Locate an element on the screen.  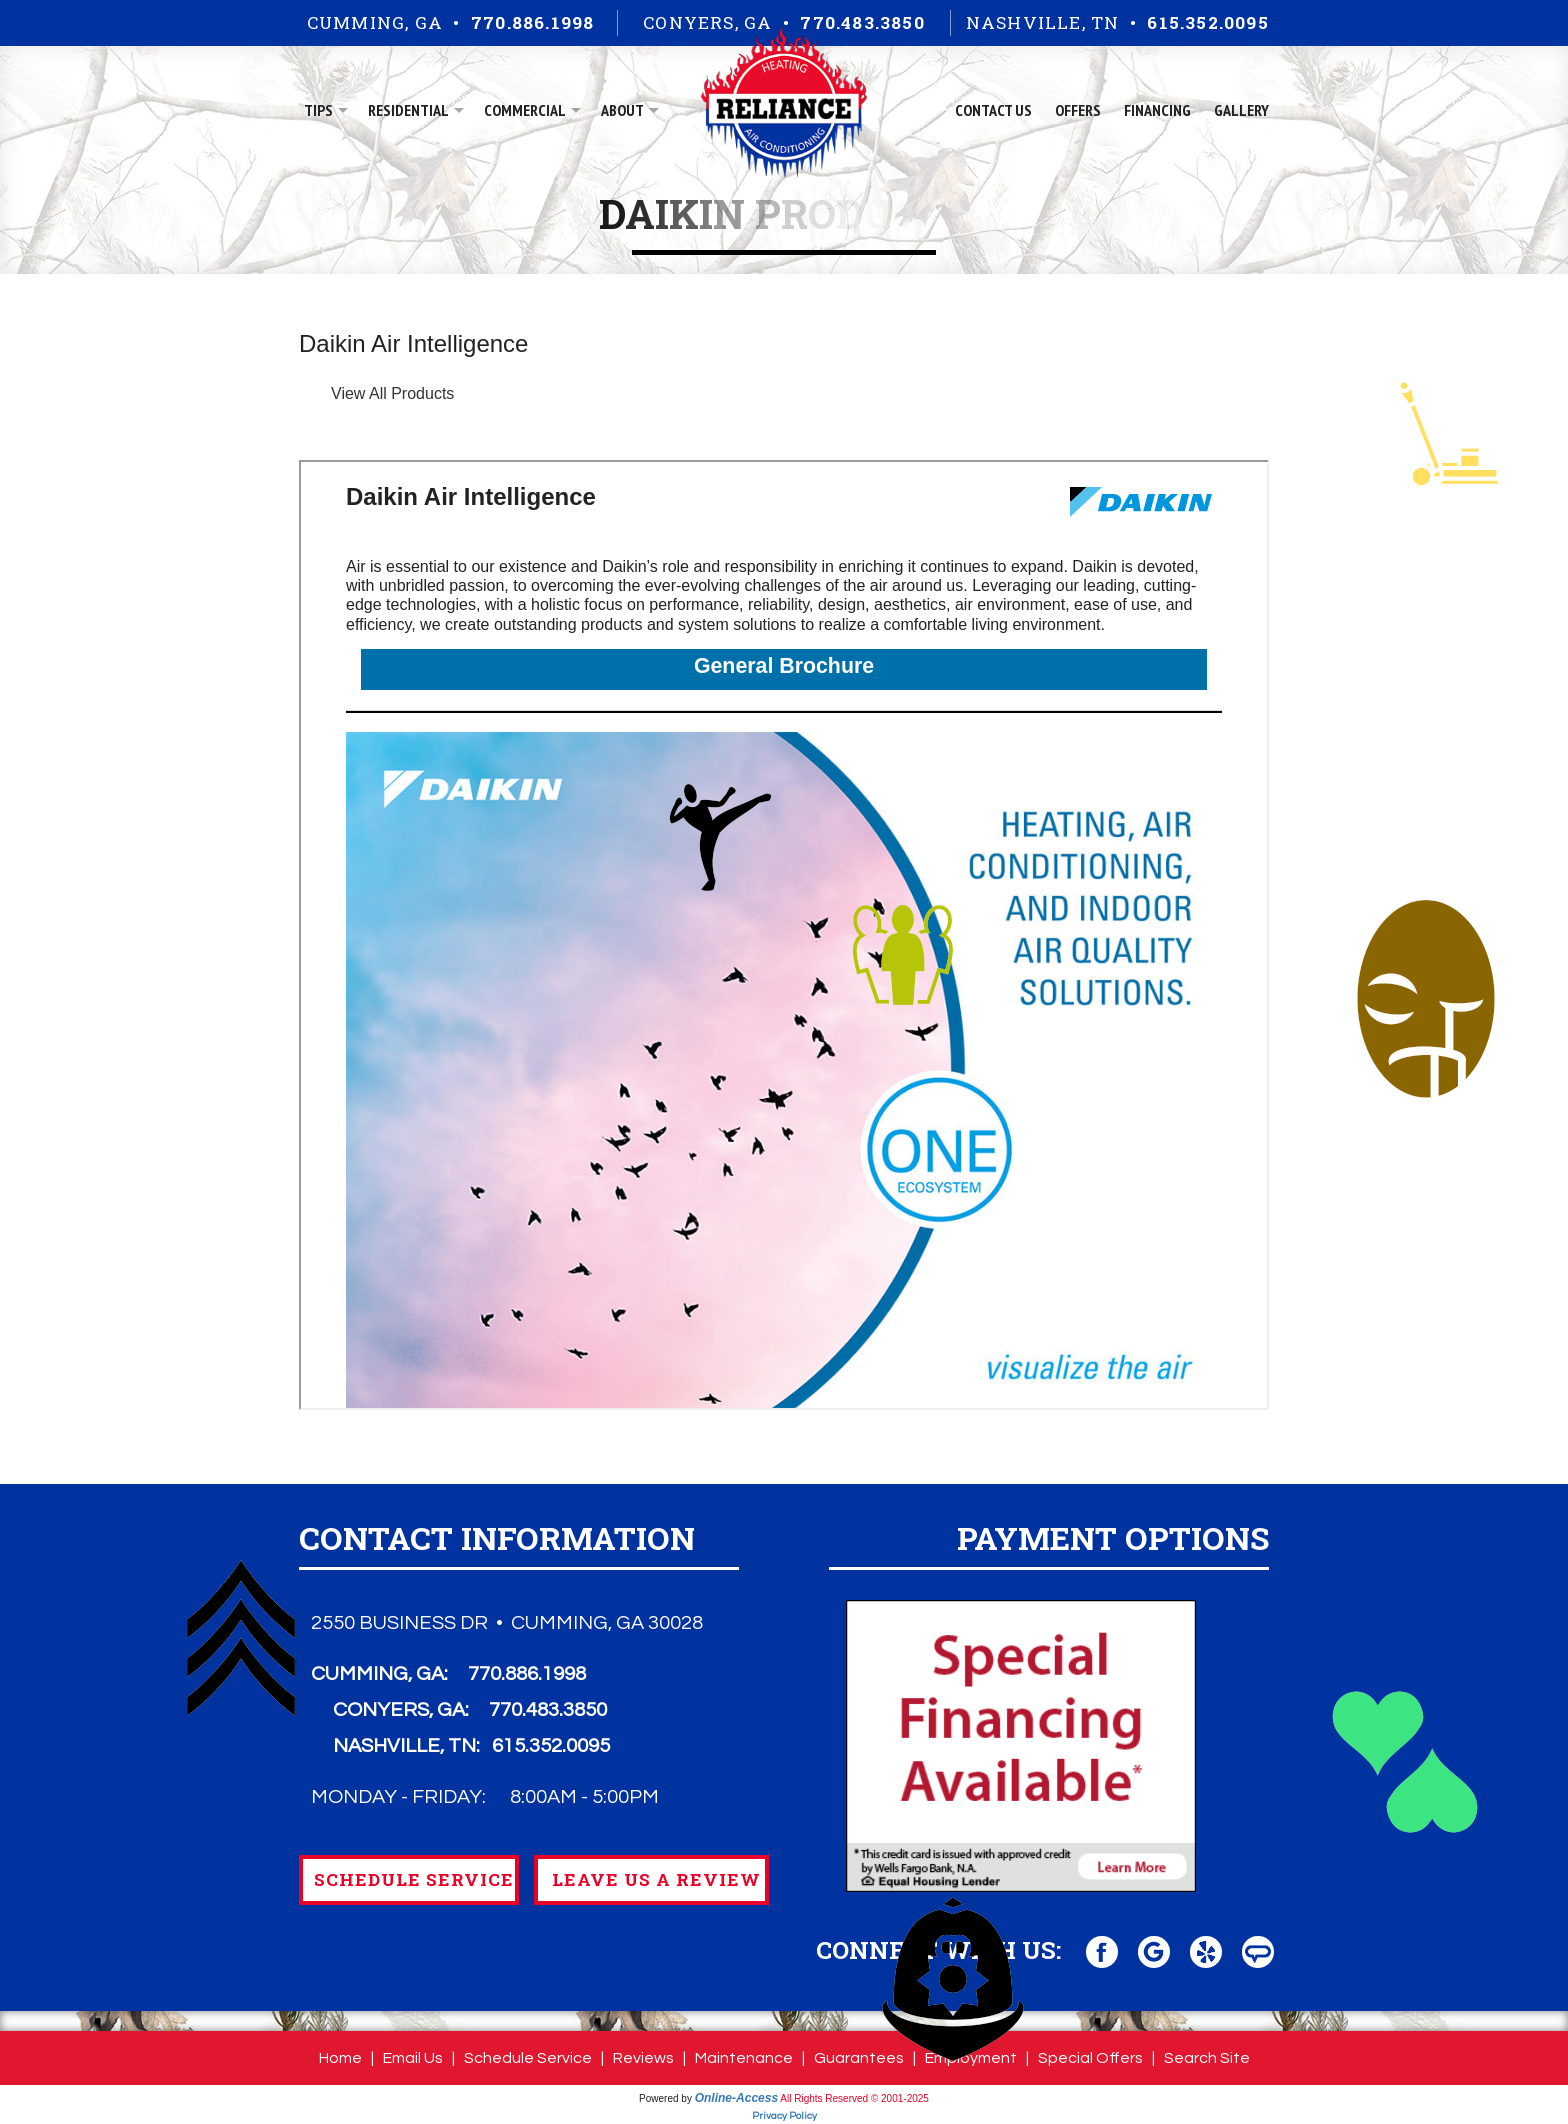
indicates a defeated or knocked out character is located at coordinates (1422, 998).